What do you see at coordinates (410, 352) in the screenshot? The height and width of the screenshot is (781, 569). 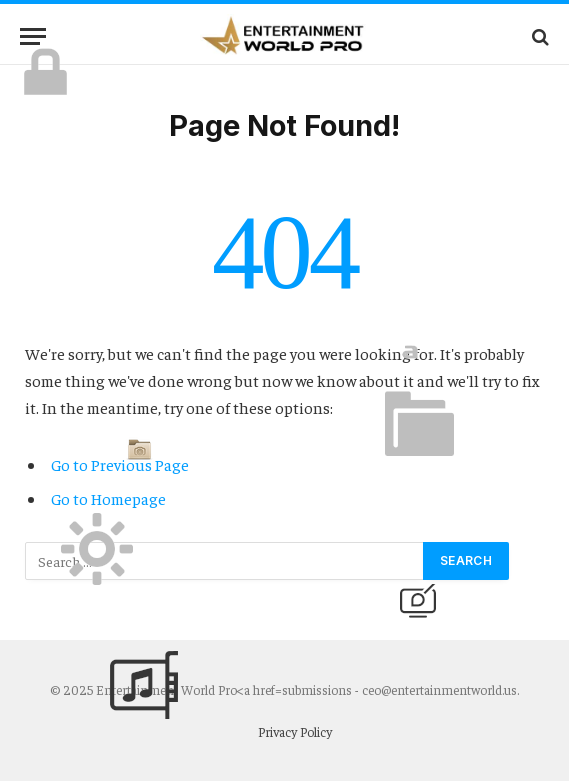 I see `apply bold formatting to selected text` at bounding box center [410, 352].